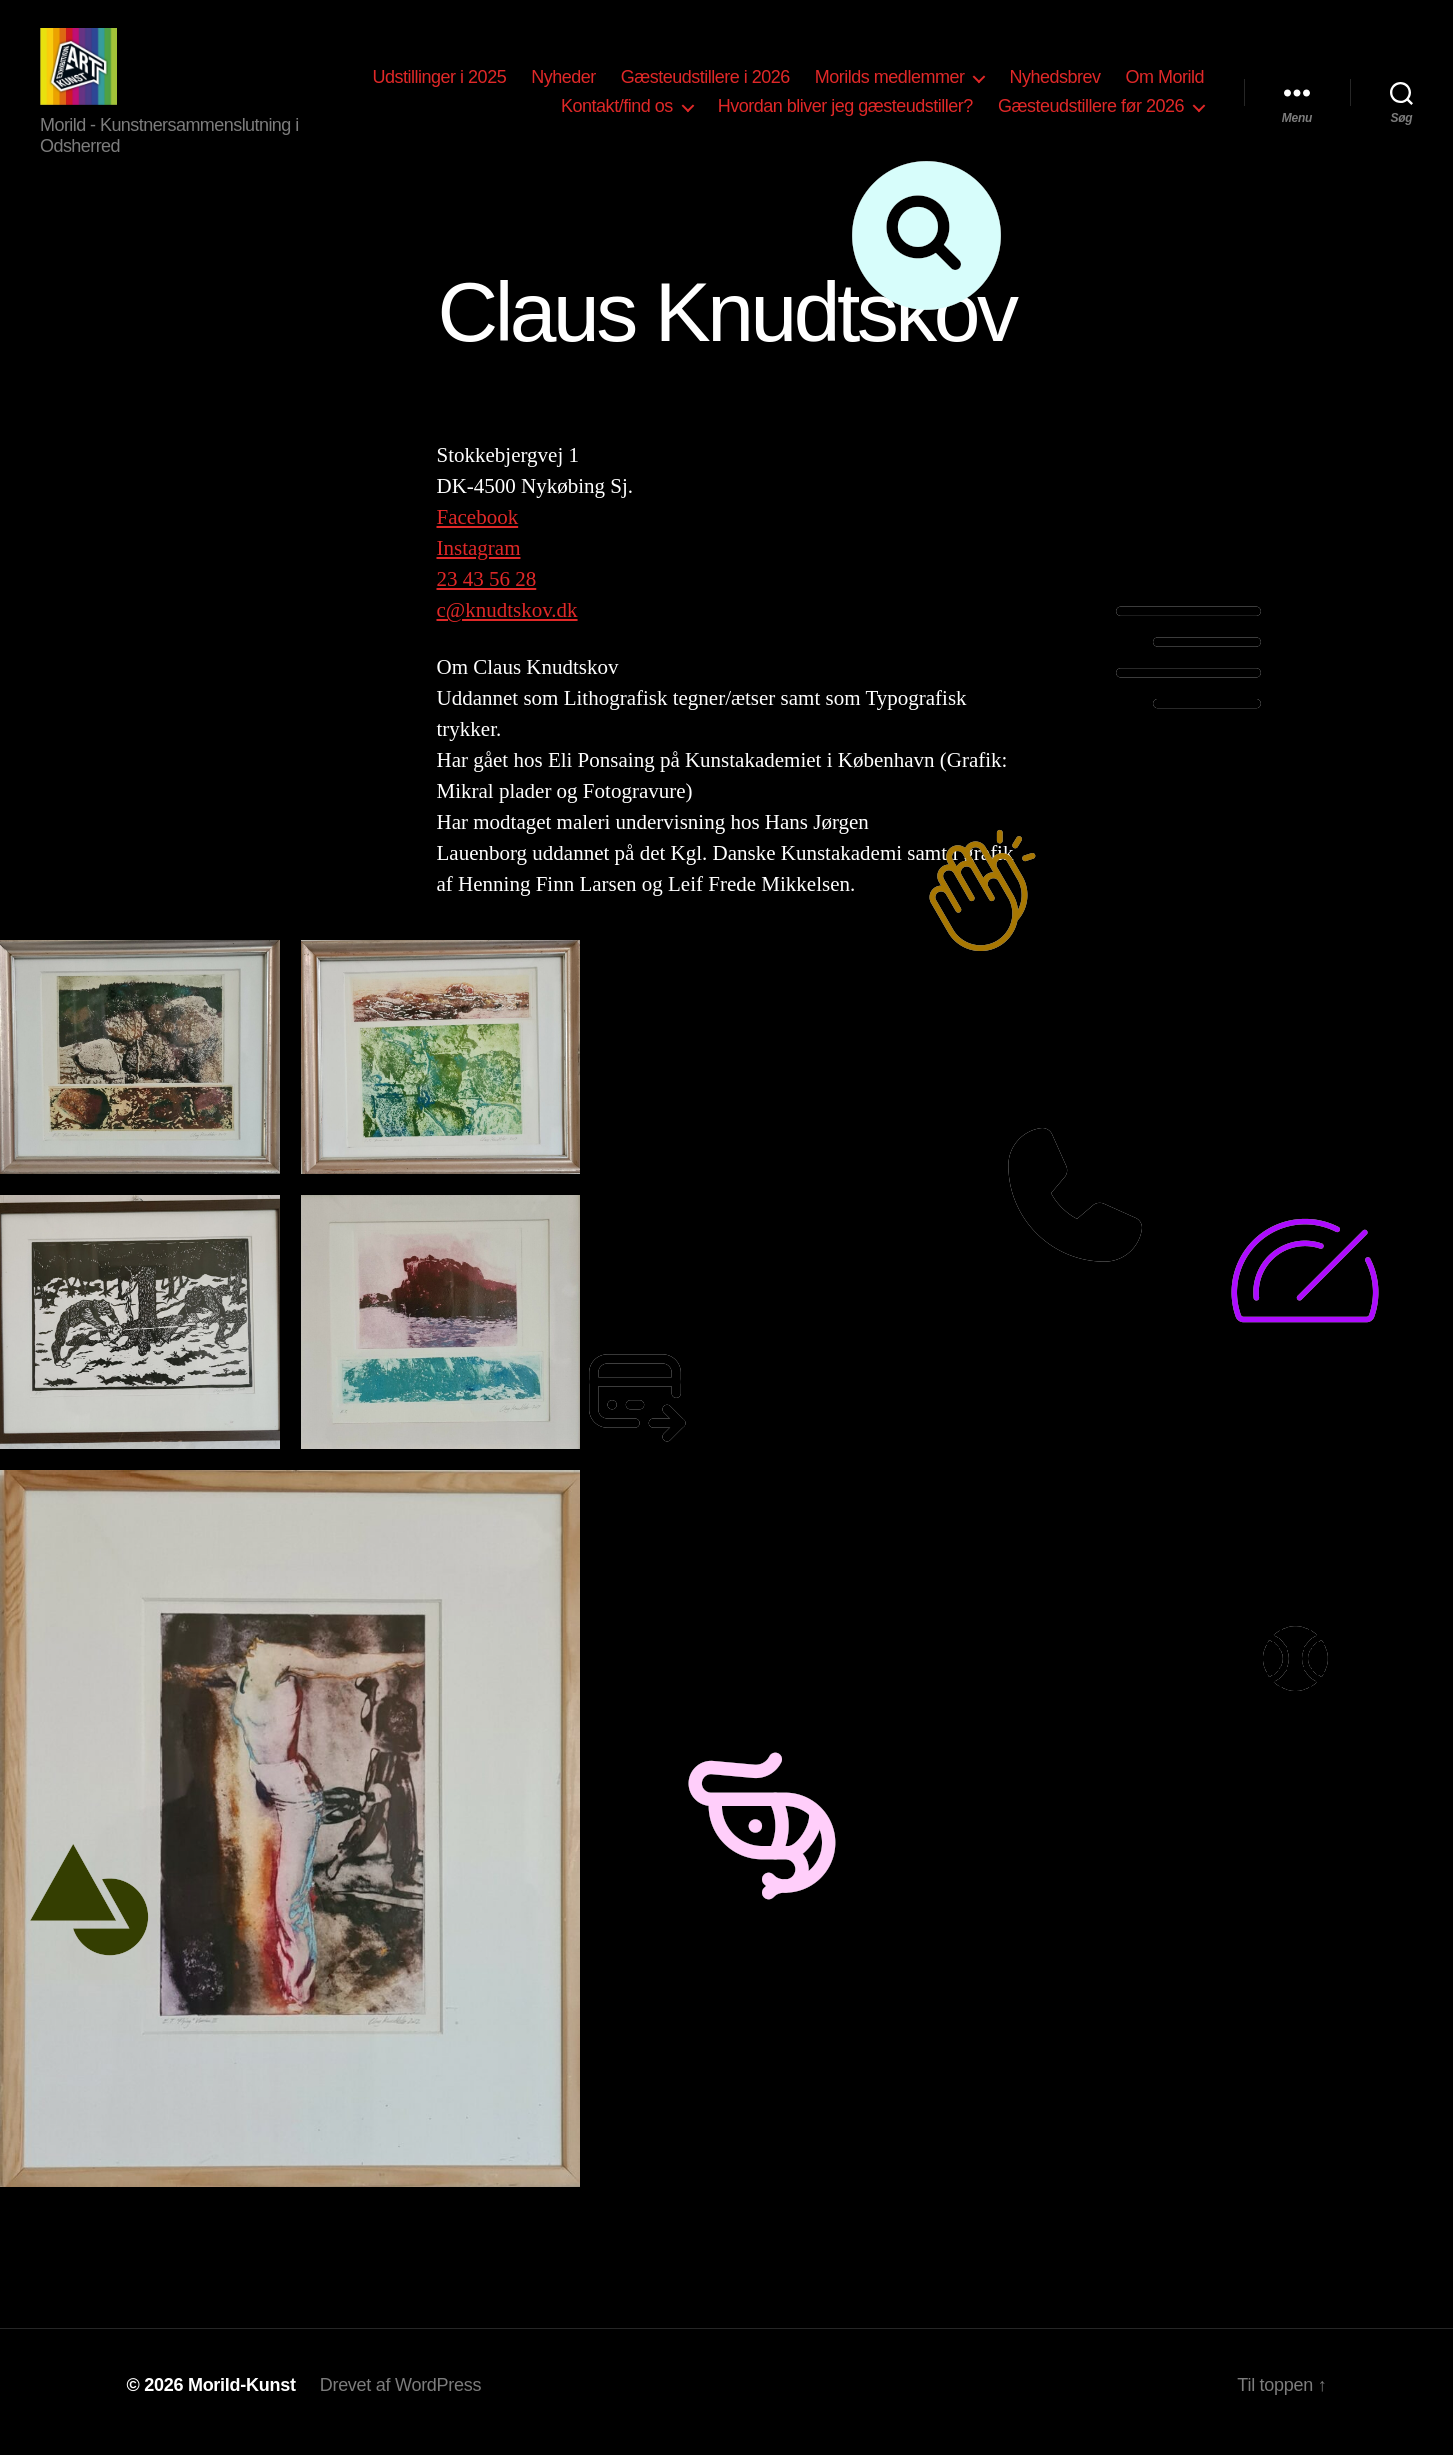 The height and width of the screenshot is (2455, 1453). I want to click on view performance or speed metrics, so click(1305, 1276).